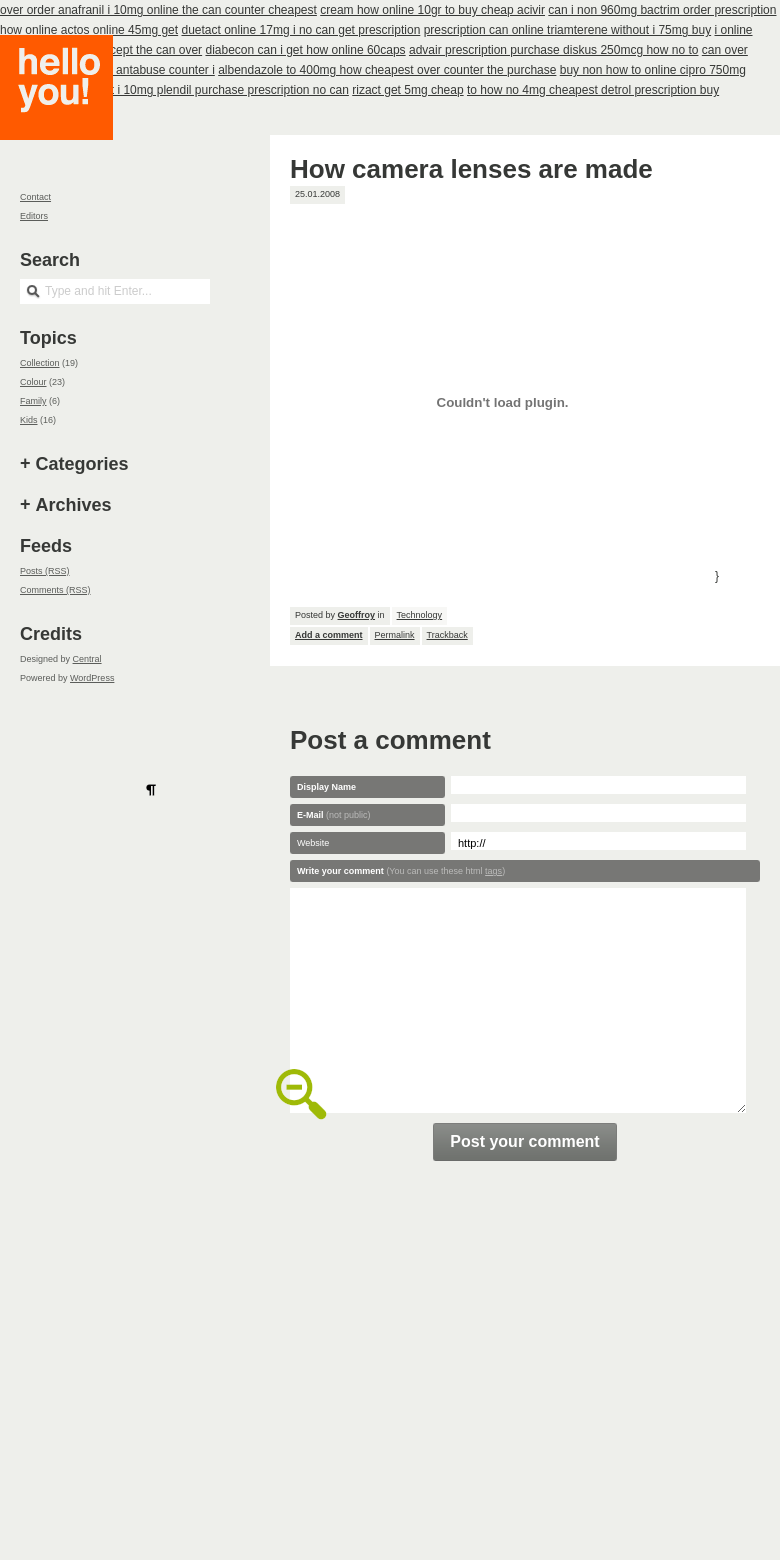  What do you see at coordinates (302, 1095) in the screenshot?
I see `zoom out to see more content` at bounding box center [302, 1095].